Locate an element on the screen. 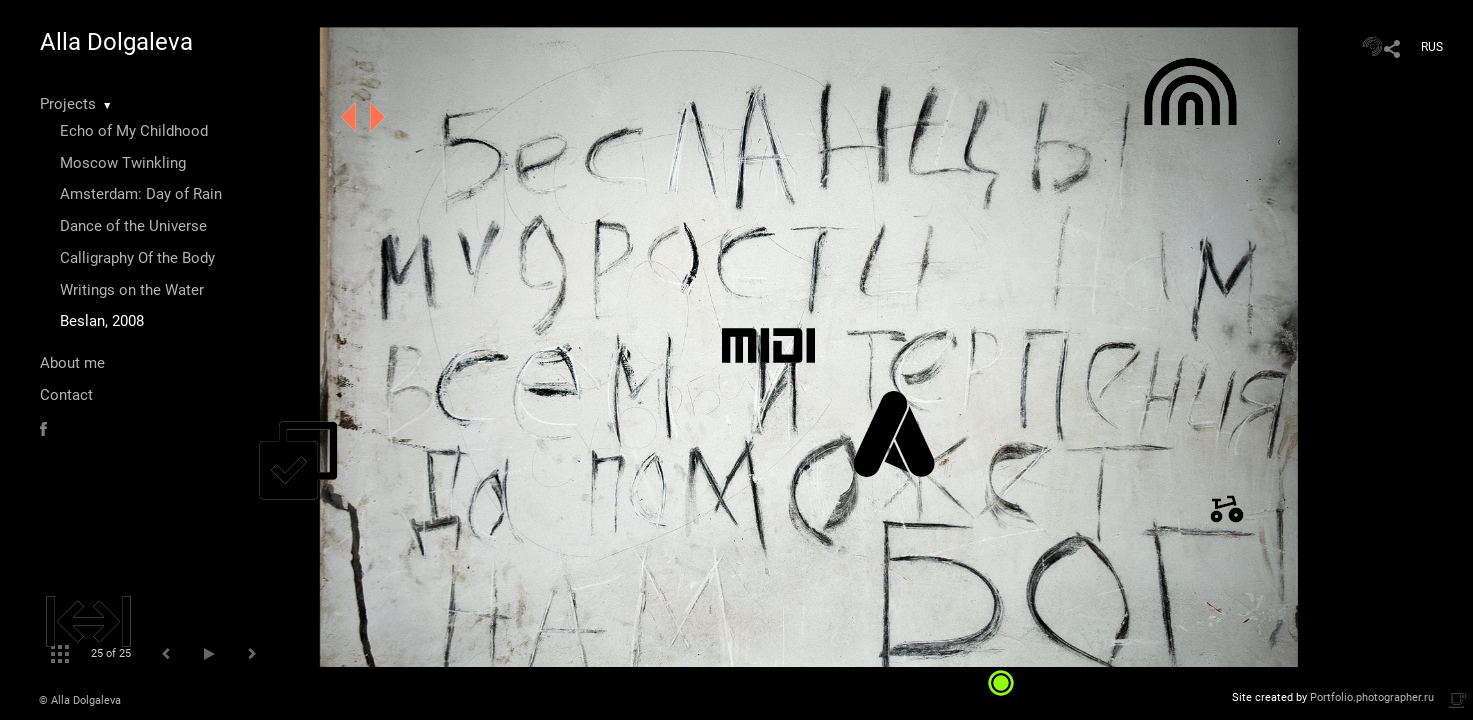  open freshrss feed reader app is located at coordinates (1372, 46).